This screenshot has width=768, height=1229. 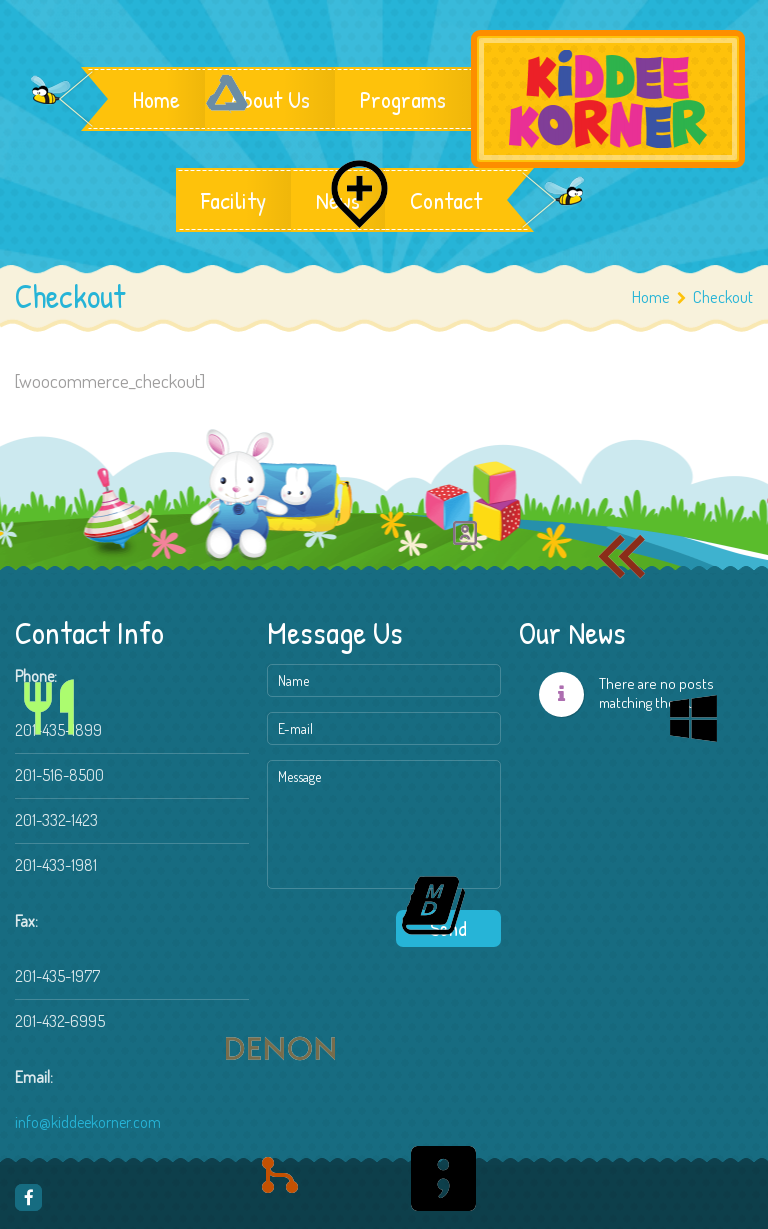 I want to click on view account profile, so click(x=465, y=533).